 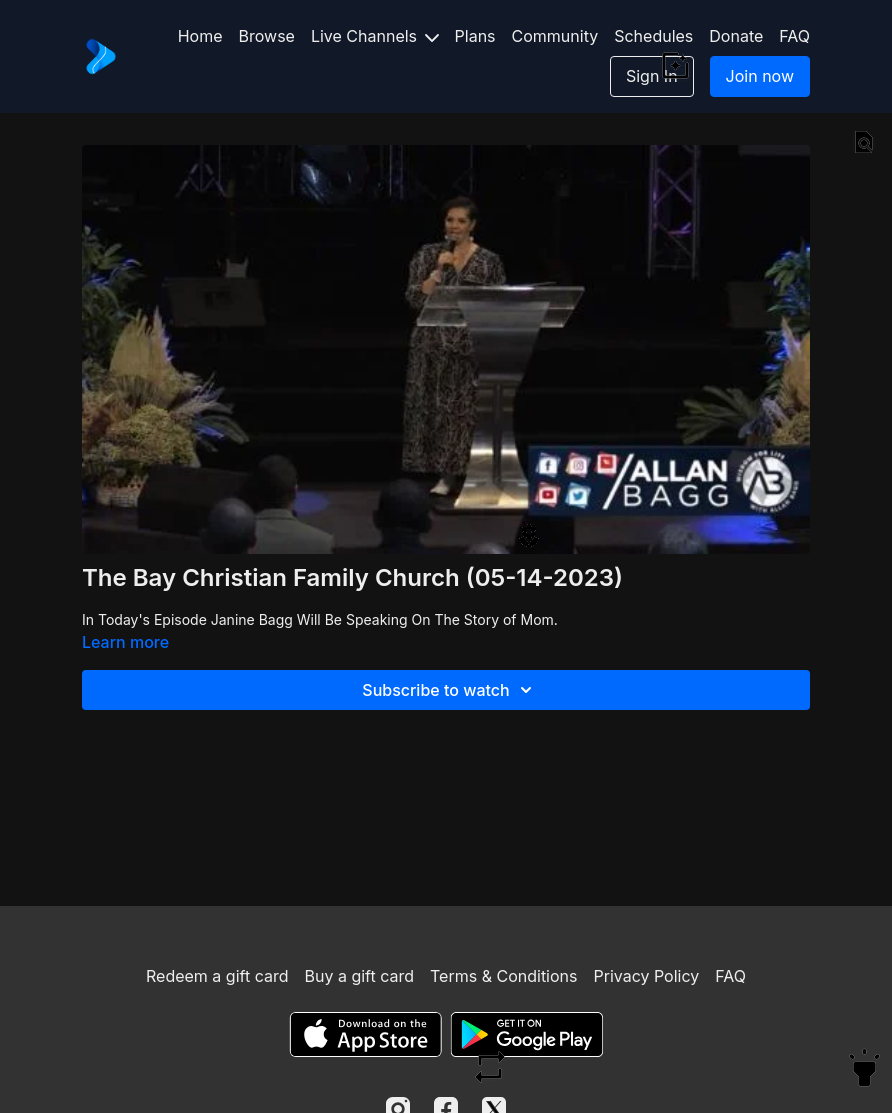 What do you see at coordinates (864, 1067) in the screenshot?
I see `highlight selected text` at bounding box center [864, 1067].